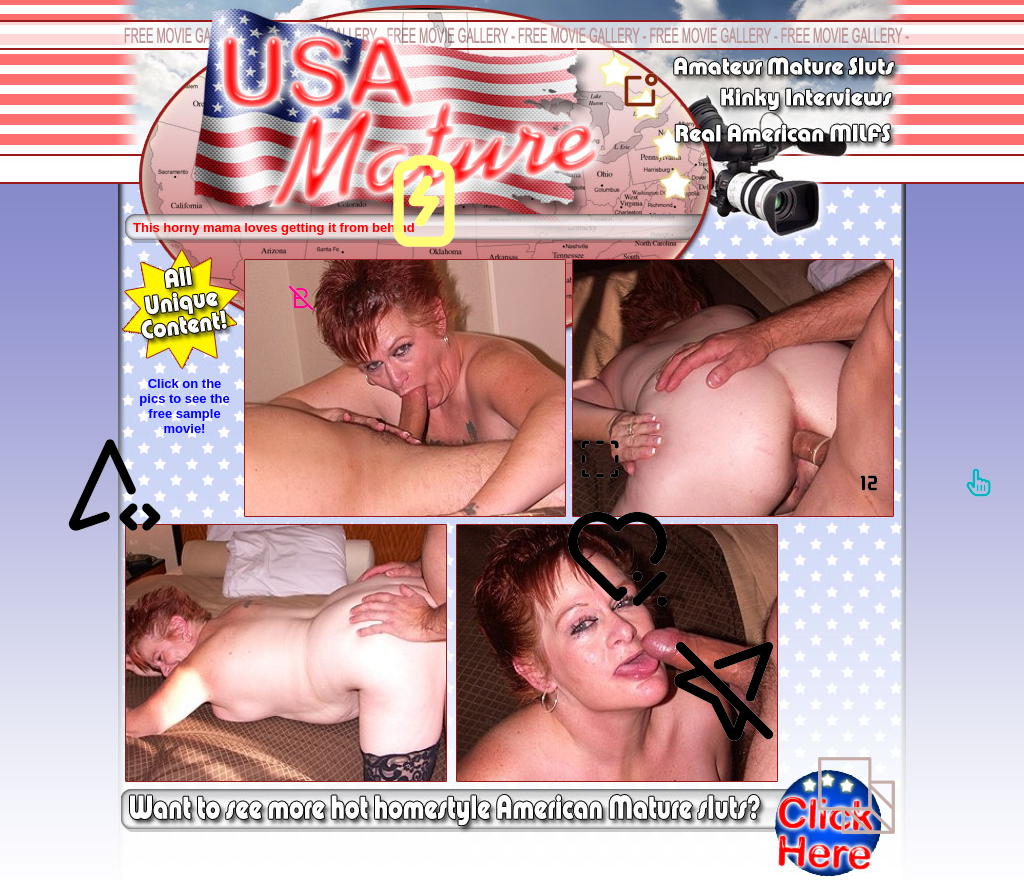  Describe the element at coordinates (640, 90) in the screenshot. I see `view notifications` at that location.